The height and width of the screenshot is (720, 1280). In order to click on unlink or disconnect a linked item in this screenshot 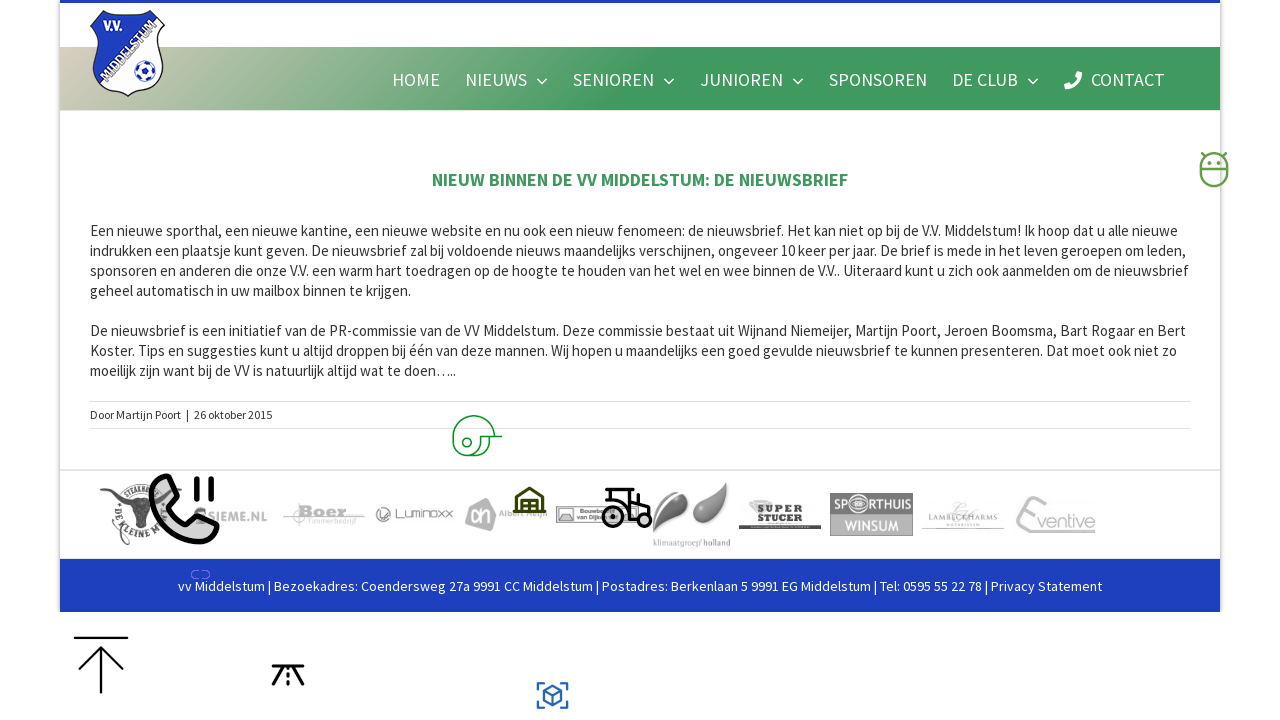, I will do `click(200, 574)`.